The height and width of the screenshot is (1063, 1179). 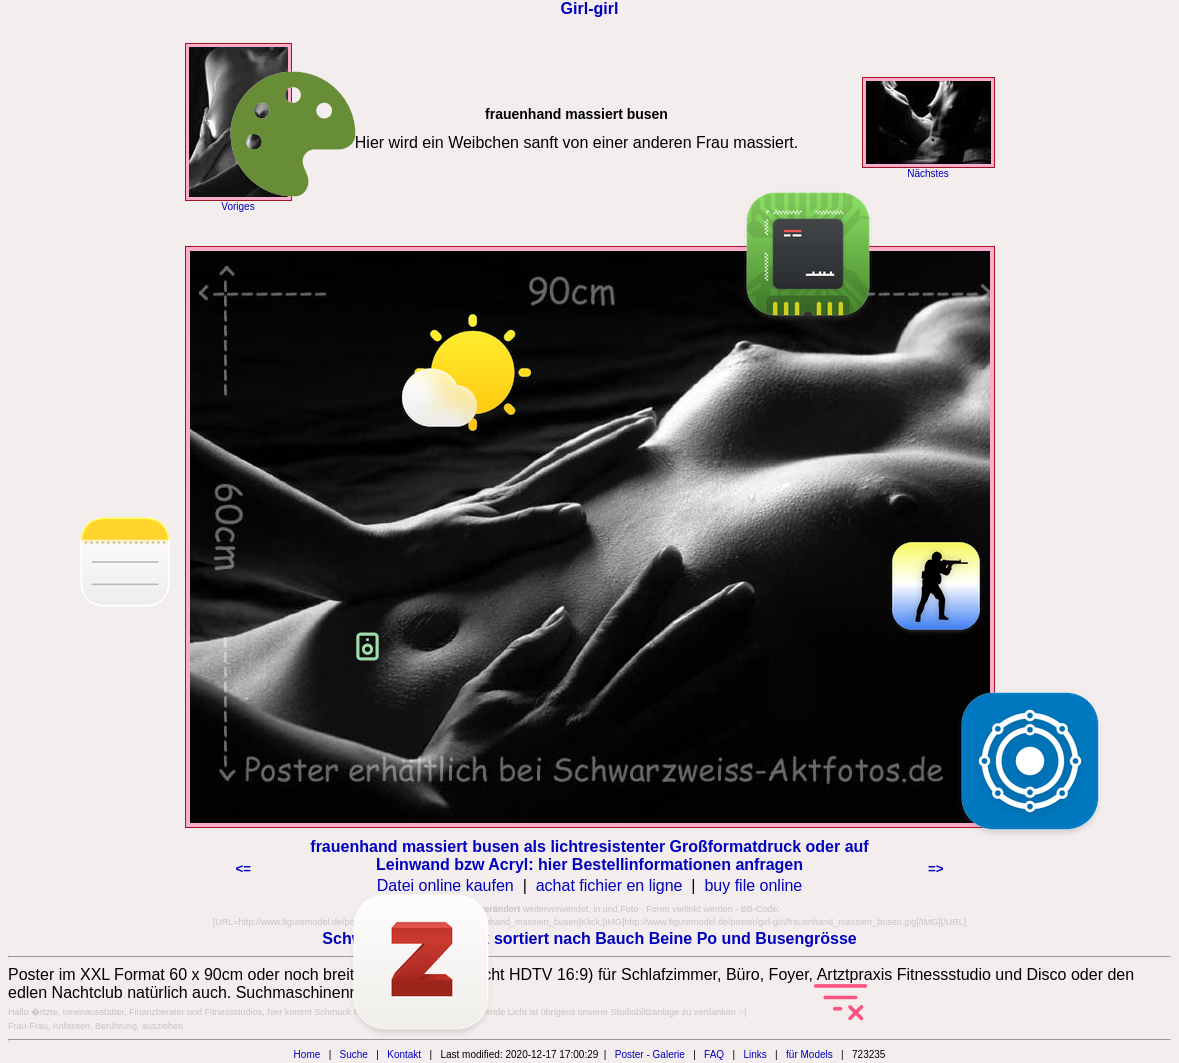 I want to click on access color and theme settings, so click(x=293, y=134).